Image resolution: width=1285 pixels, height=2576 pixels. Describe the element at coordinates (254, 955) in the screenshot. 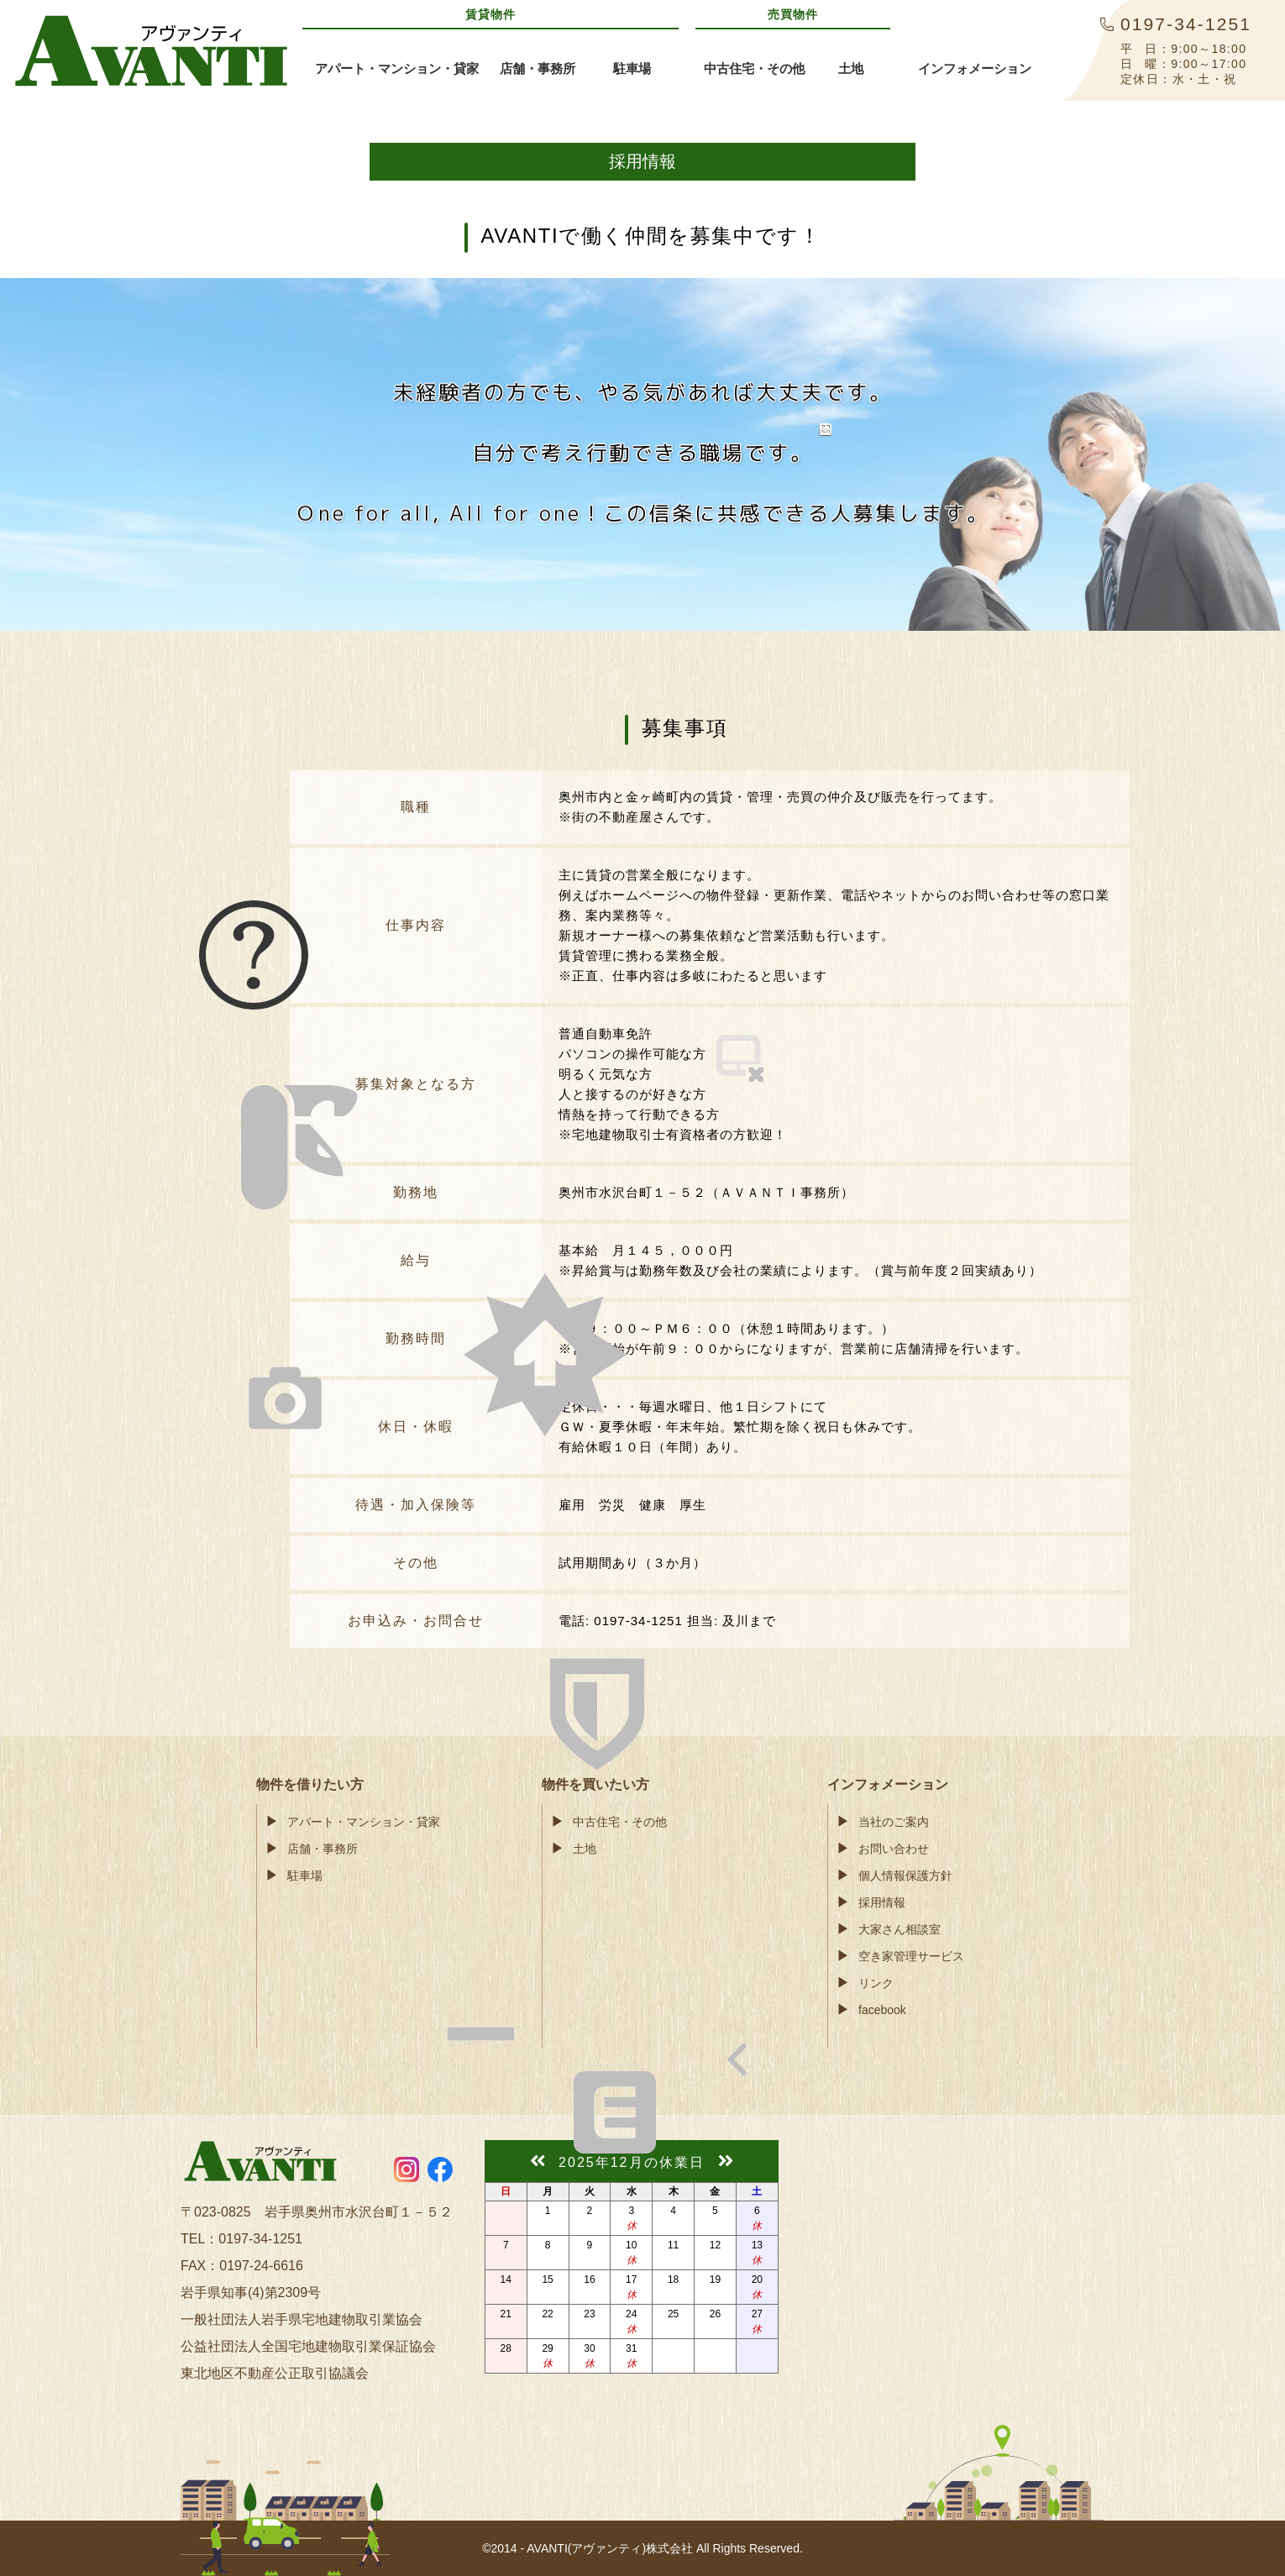

I see `access help or support documentation` at that location.